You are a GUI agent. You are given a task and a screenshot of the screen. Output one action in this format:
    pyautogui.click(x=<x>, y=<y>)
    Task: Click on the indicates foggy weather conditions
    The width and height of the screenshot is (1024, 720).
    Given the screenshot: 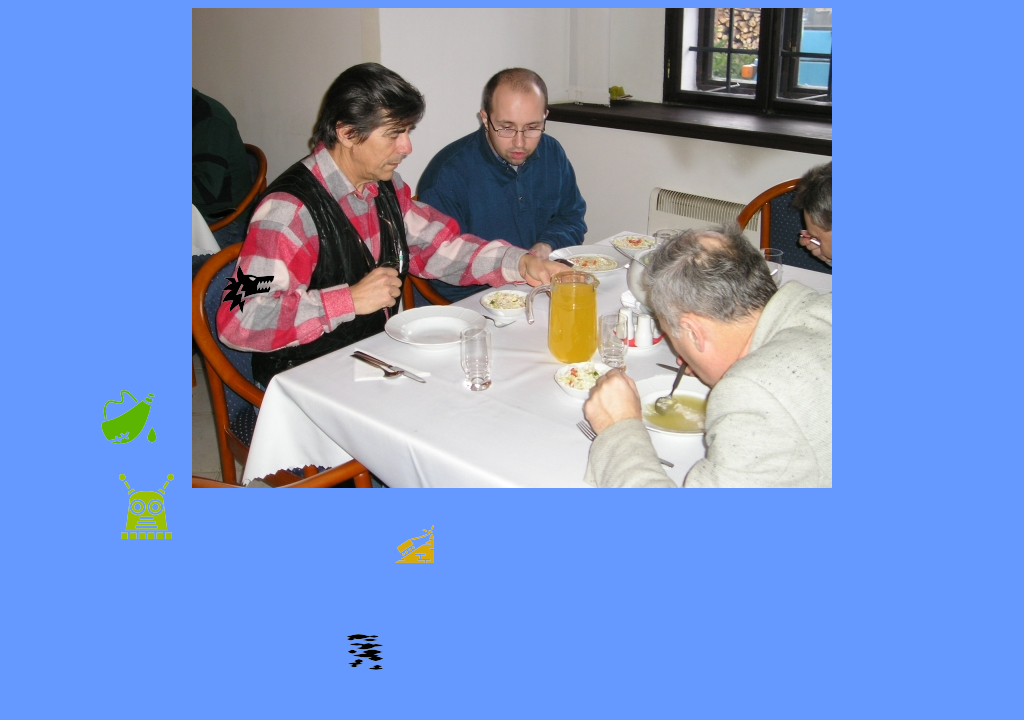 What is the action you would take?
    pyautogui.click(x=365, y=652)
    